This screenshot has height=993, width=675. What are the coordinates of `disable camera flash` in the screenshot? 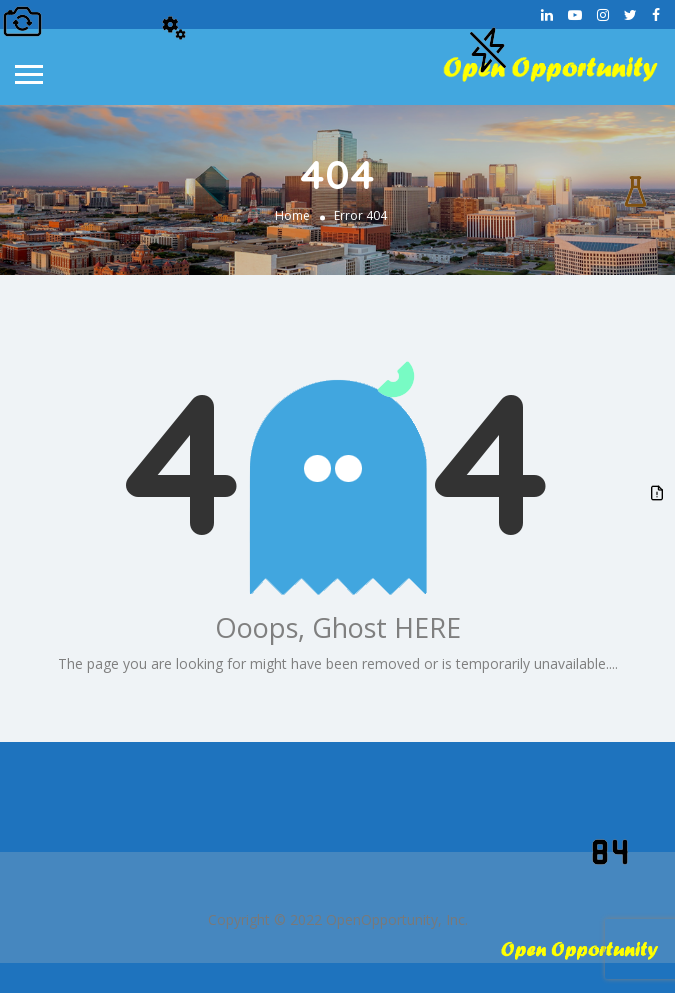 It's located at (488, 50).